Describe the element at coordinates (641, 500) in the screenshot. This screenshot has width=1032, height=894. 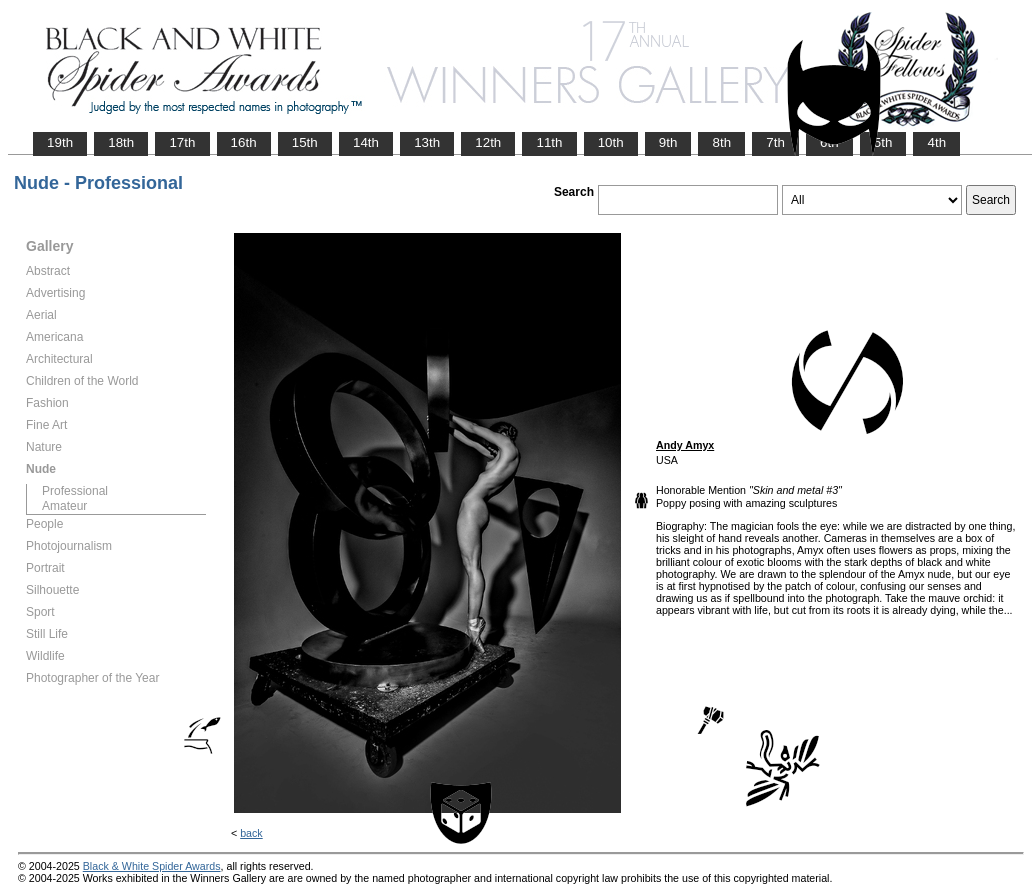
I see `backup or sync your team data` at that location.